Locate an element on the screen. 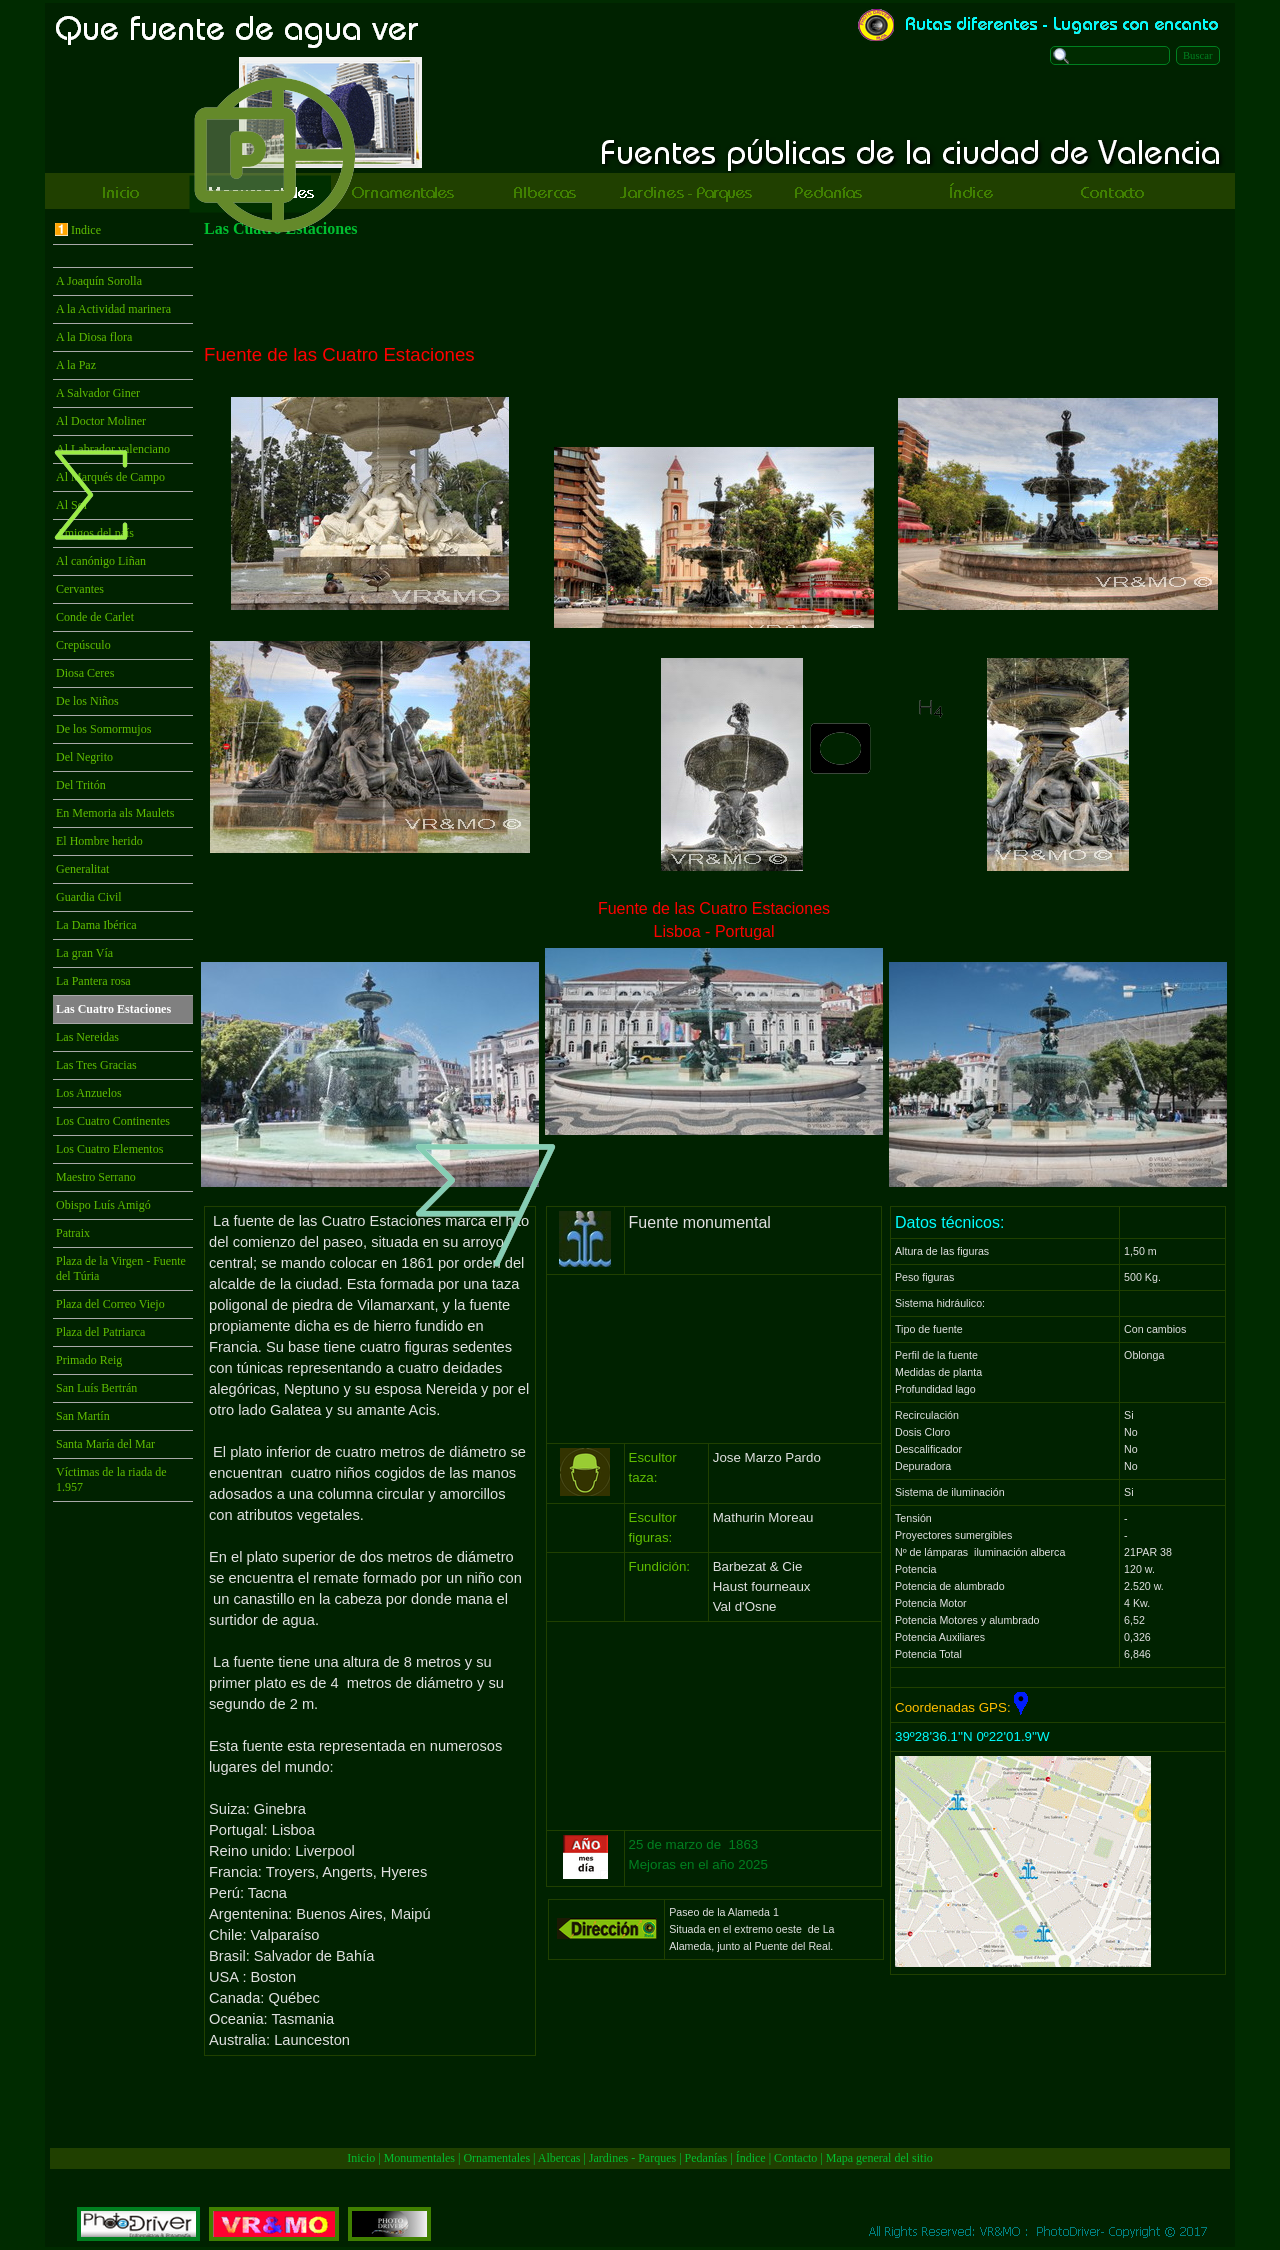 Image resolution: width=1280 pixels, height=2250 pixels. format text as heading level 4 is located at coordinates (929, 708).